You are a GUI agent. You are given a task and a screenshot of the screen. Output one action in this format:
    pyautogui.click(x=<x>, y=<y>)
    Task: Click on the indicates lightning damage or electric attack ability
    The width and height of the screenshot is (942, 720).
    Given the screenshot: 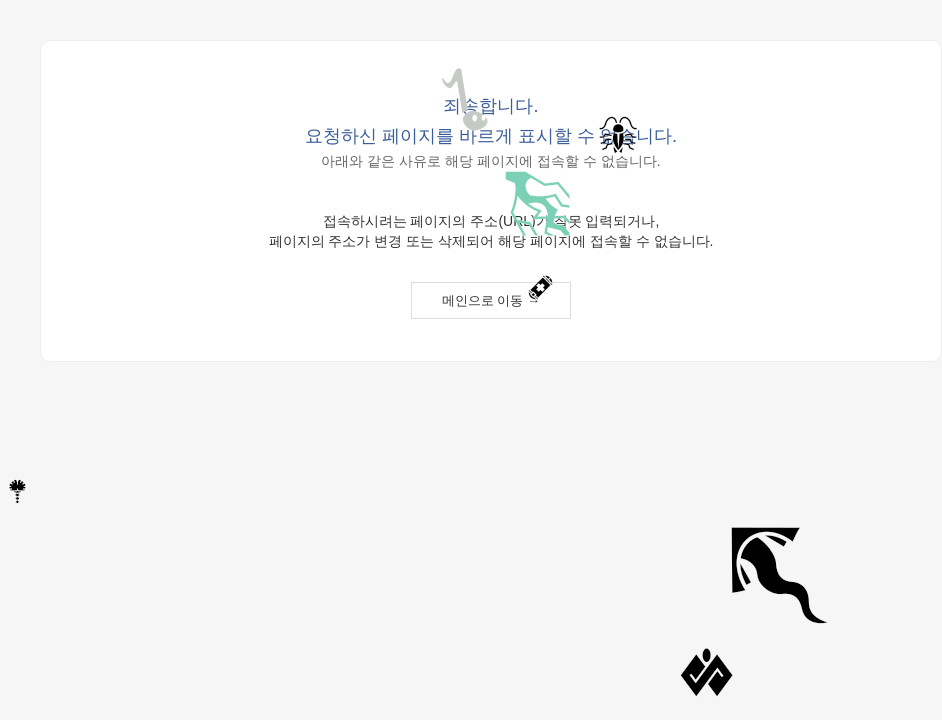 What is the action you would take?
    pyautogui.click(x=537, y=203)
    